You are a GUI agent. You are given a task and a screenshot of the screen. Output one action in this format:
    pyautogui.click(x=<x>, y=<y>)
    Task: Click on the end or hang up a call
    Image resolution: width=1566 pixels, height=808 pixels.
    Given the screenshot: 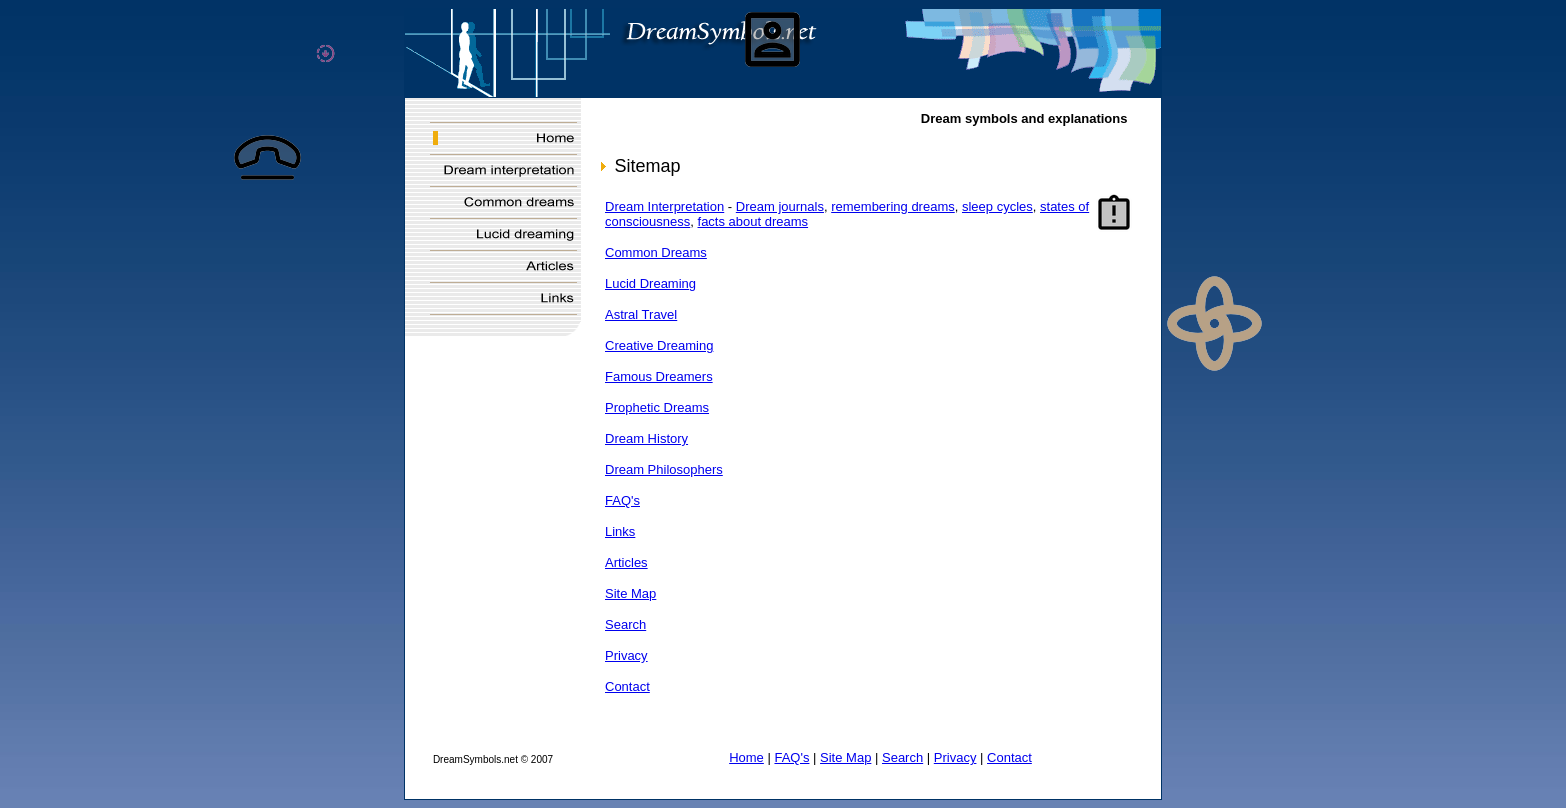 What is the action you would take?
    pyautogui.click(x=267, y=157)
    